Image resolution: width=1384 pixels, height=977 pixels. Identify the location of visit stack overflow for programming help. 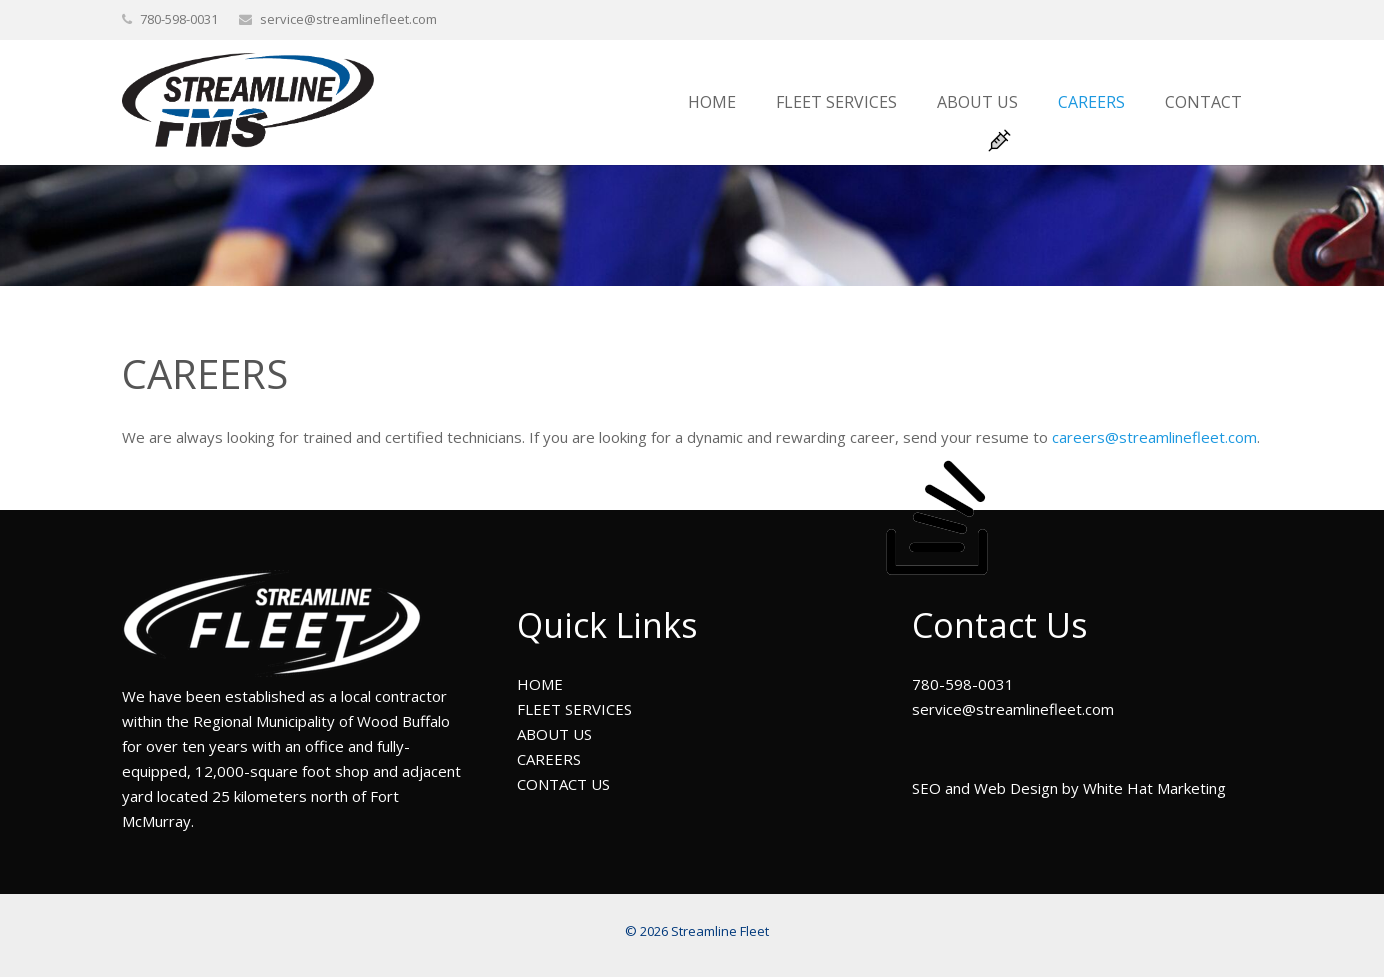
(937, 520).